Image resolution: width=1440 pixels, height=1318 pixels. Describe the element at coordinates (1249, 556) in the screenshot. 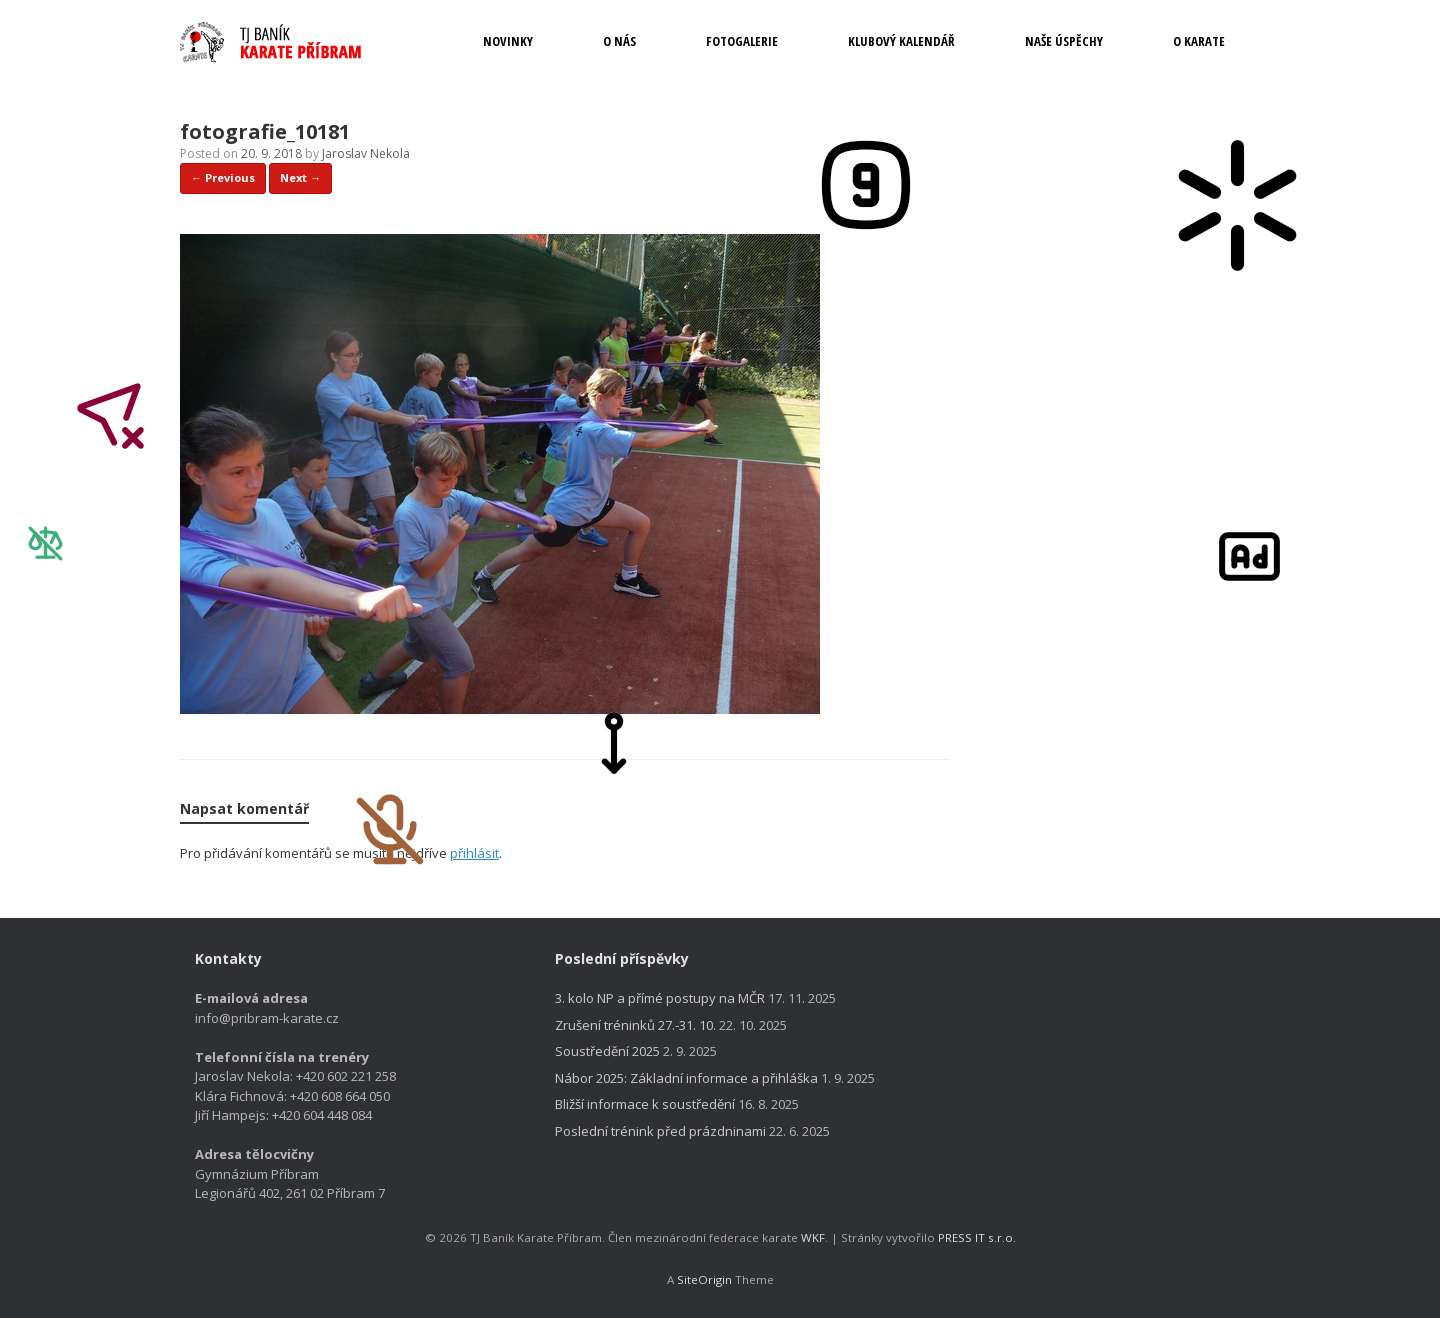

I see `indicates sponsored or advertising content` at that location.